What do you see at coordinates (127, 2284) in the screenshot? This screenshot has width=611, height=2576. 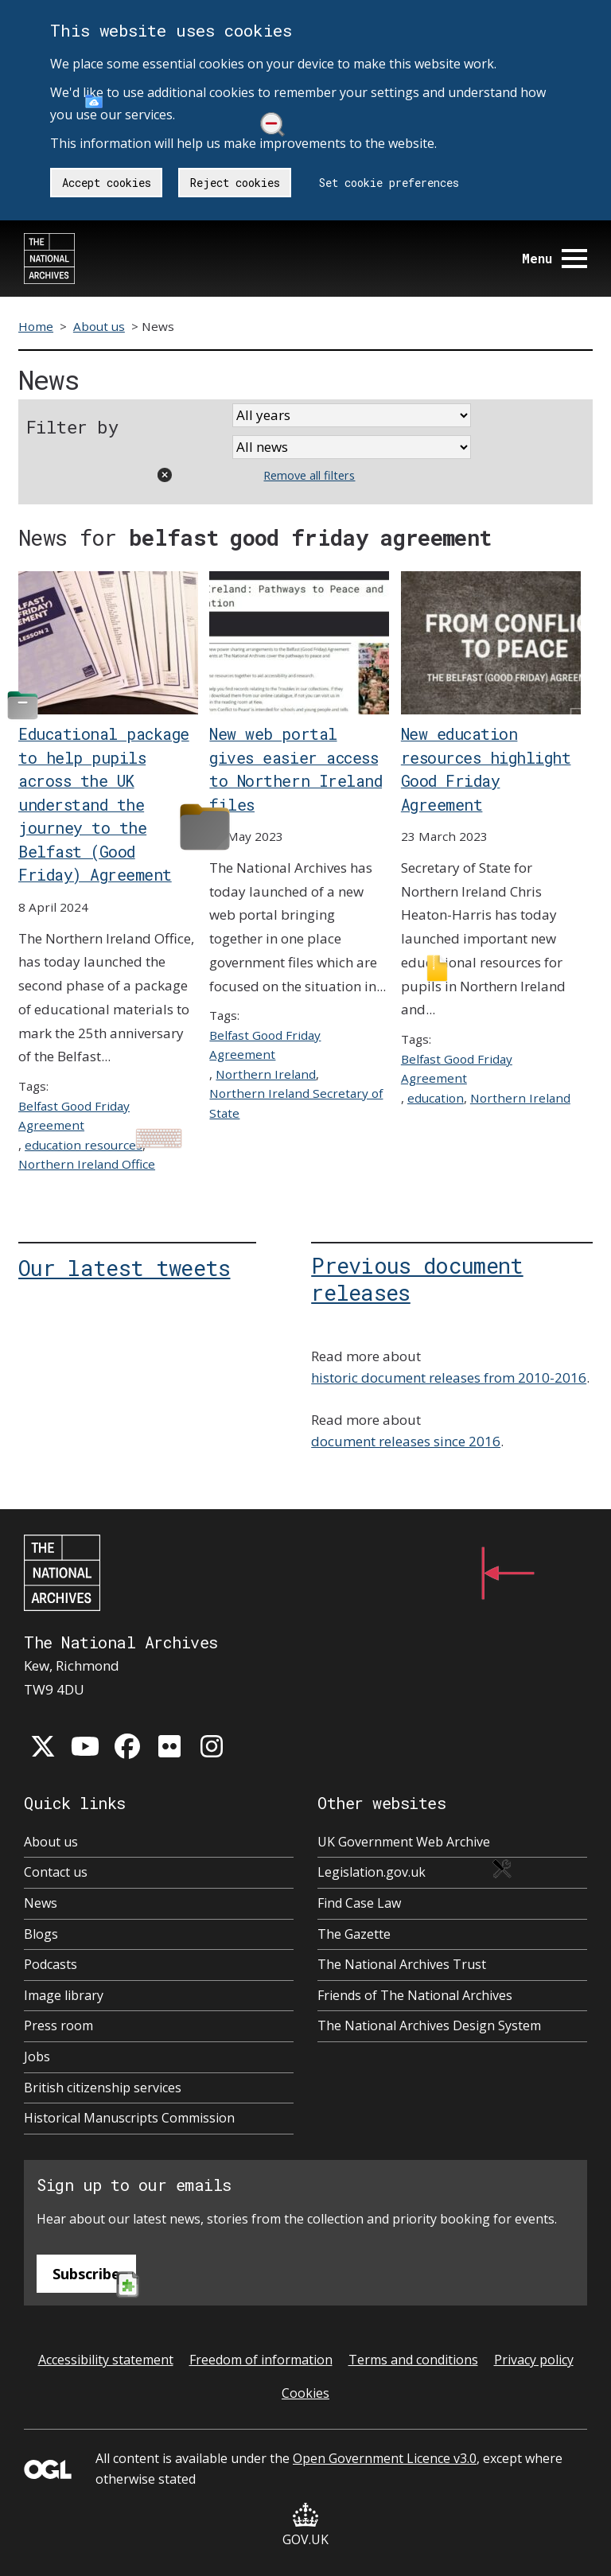 I see `an openoffice extension or add-on file` at bounding box center [127, 2284].